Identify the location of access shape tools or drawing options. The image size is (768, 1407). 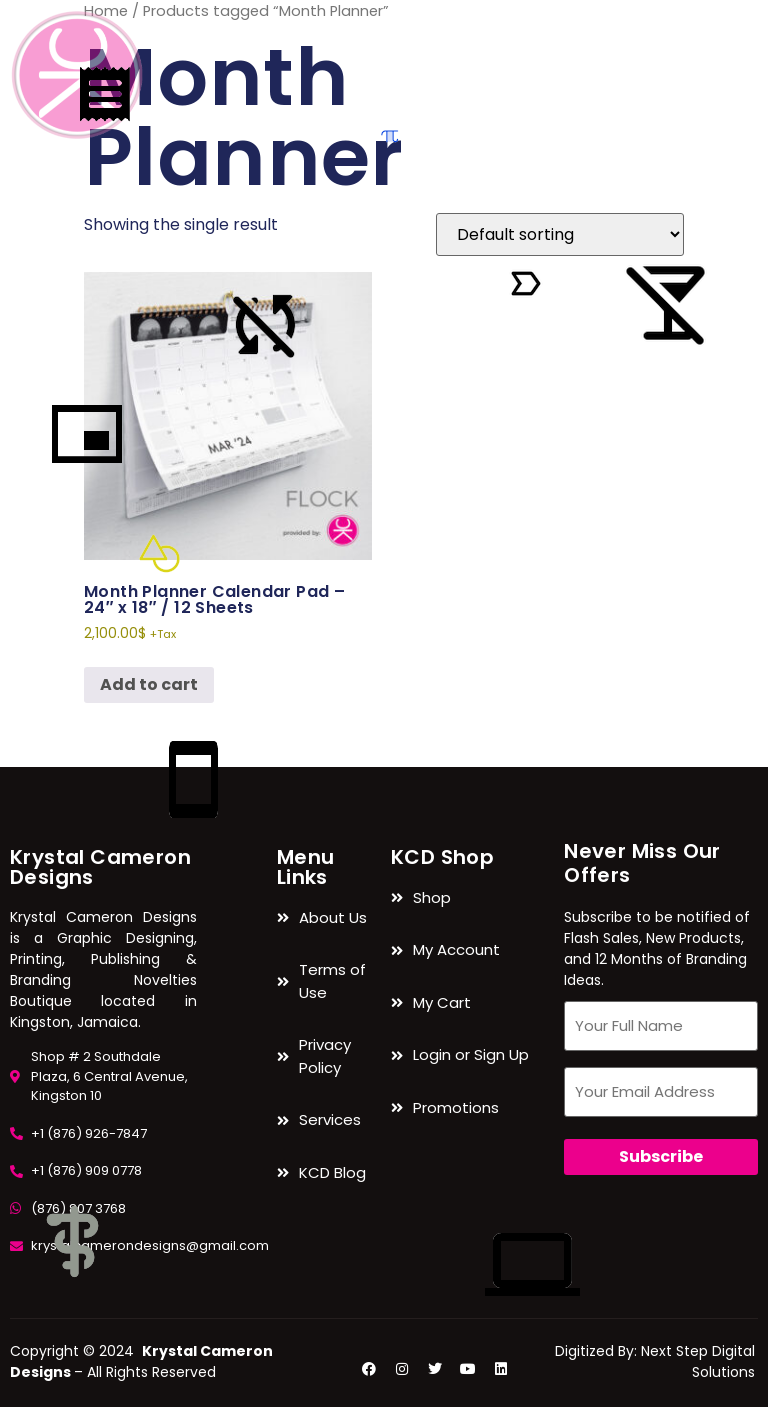
(159, 553).